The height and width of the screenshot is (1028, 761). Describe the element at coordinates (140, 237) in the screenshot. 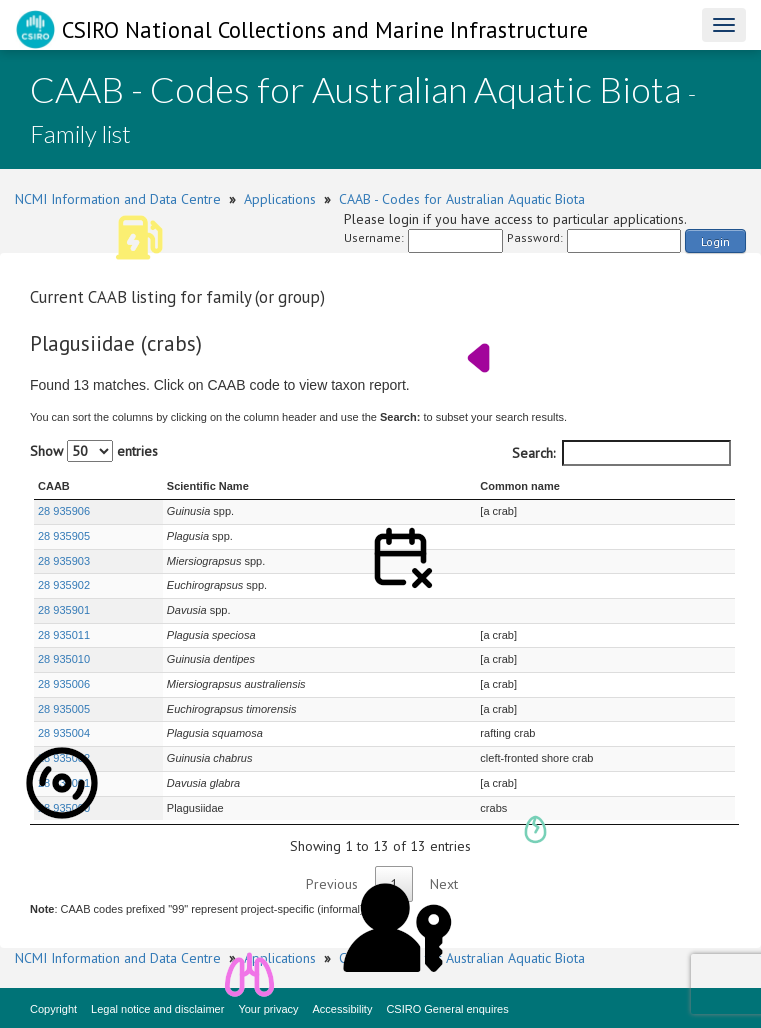

I see `find nearby EV charging stations` at that location.